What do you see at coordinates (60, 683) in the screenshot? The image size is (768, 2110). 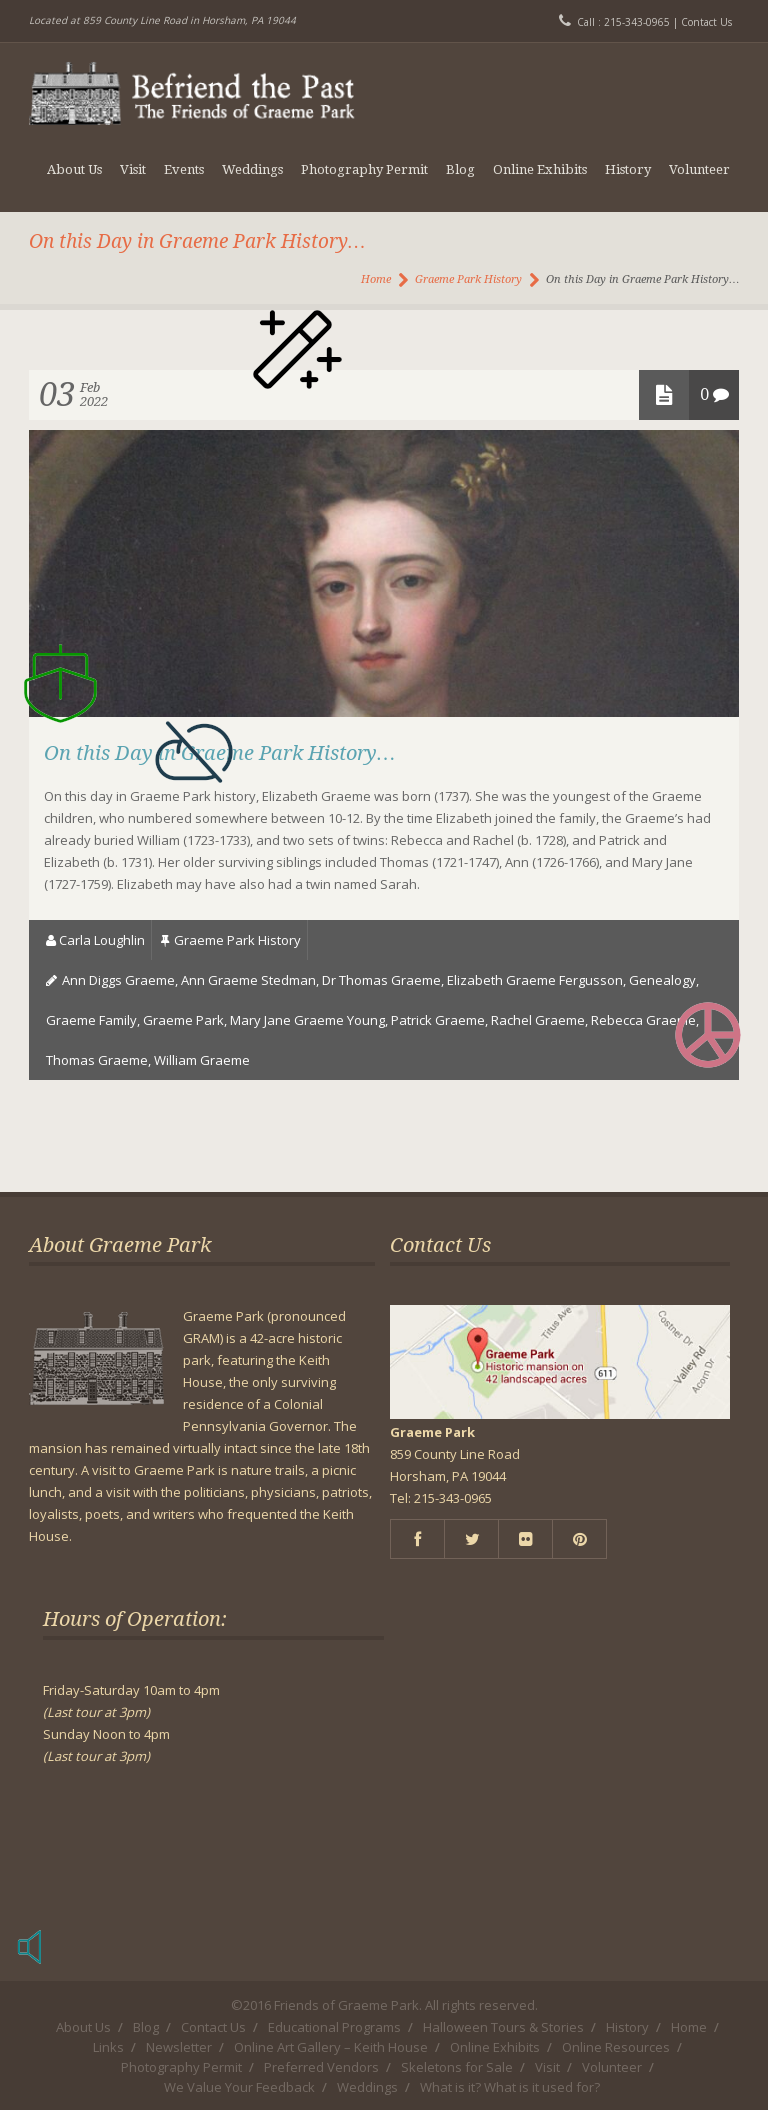 I see `access boat or ferry services` at bounding box center [60, 683].